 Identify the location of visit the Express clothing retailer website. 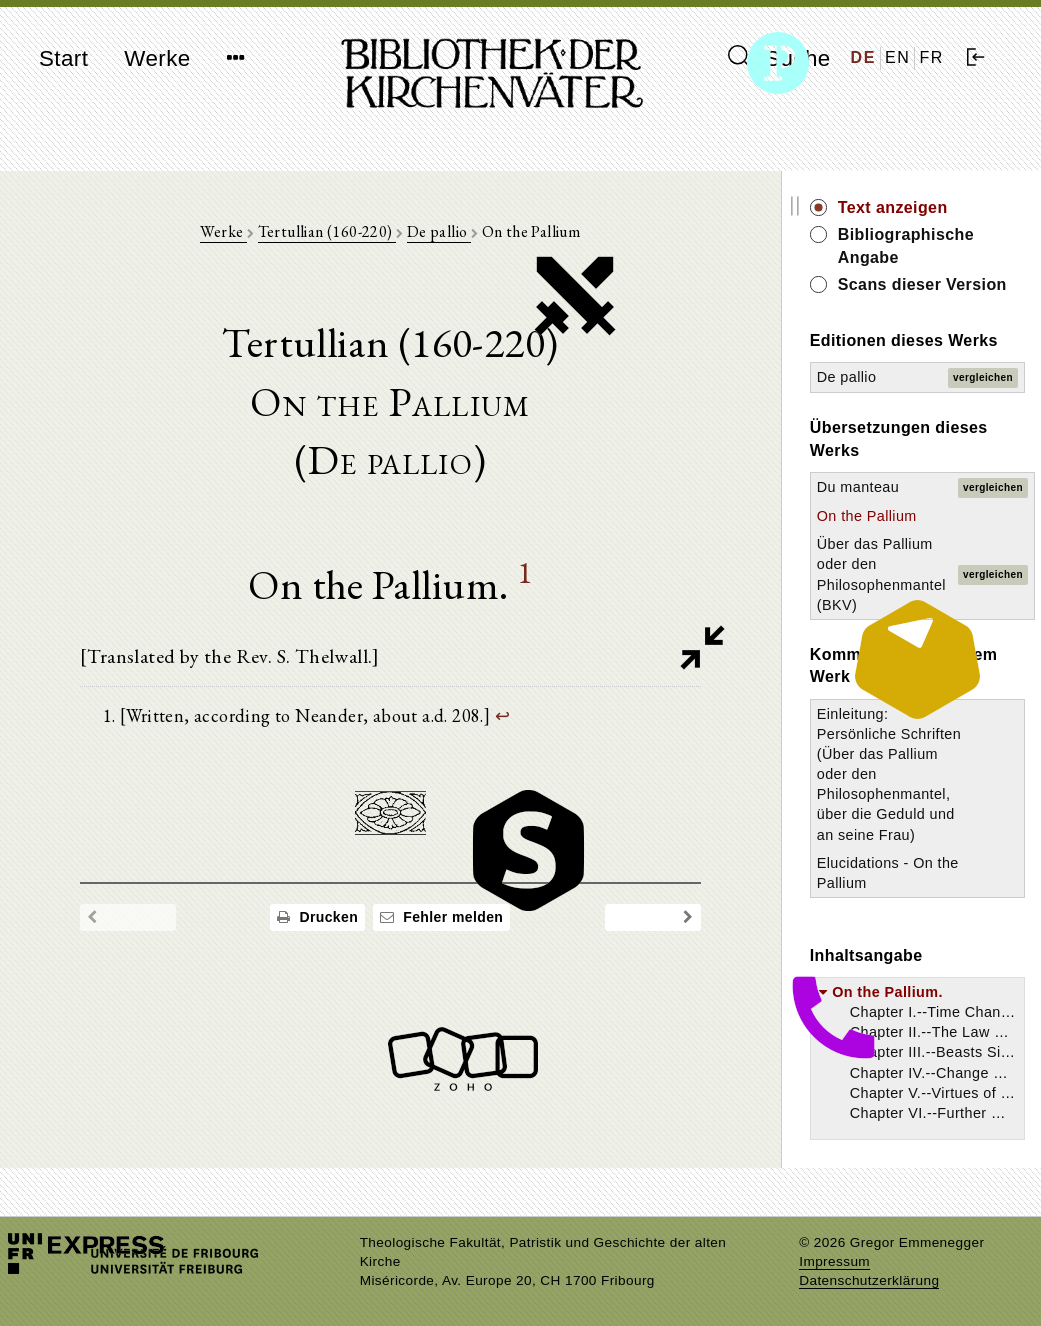
(106, 1245).